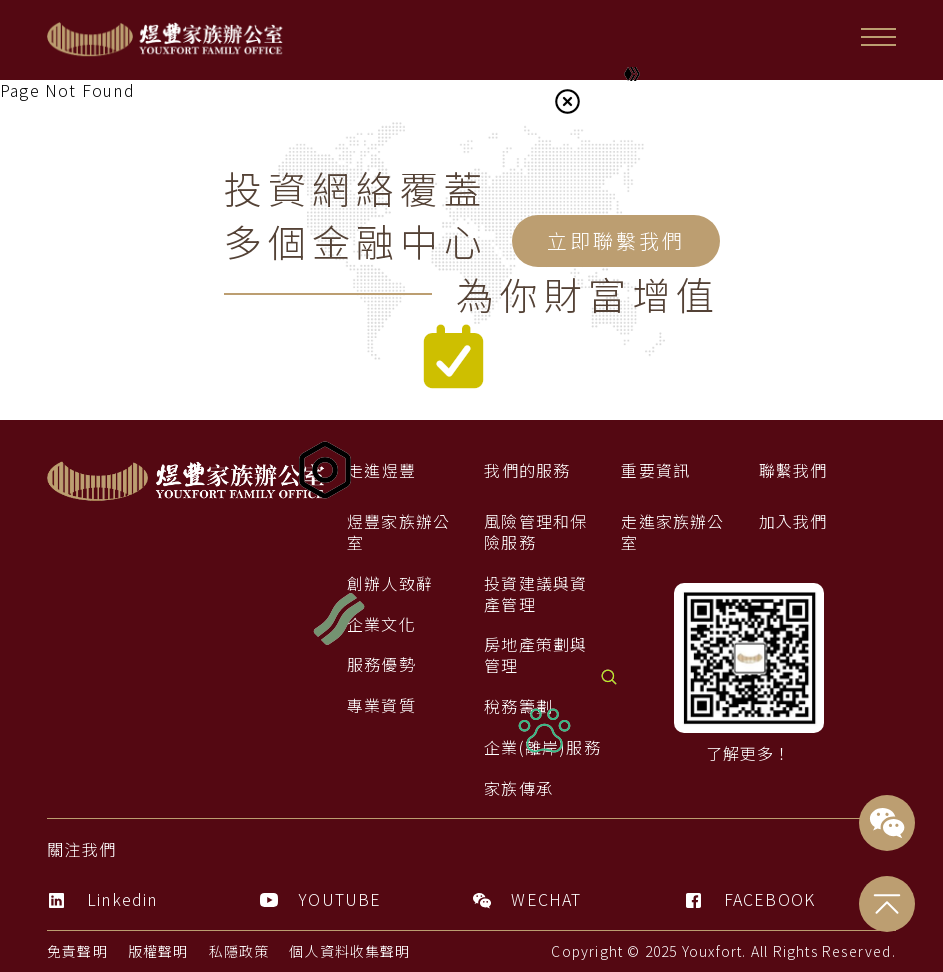 Image resolution: width=943 pixels, height=972 pixels. What do you see at coordinates (609, 677) in the screenshot?
I see `search for content or items` at bounding box center [609, 677].